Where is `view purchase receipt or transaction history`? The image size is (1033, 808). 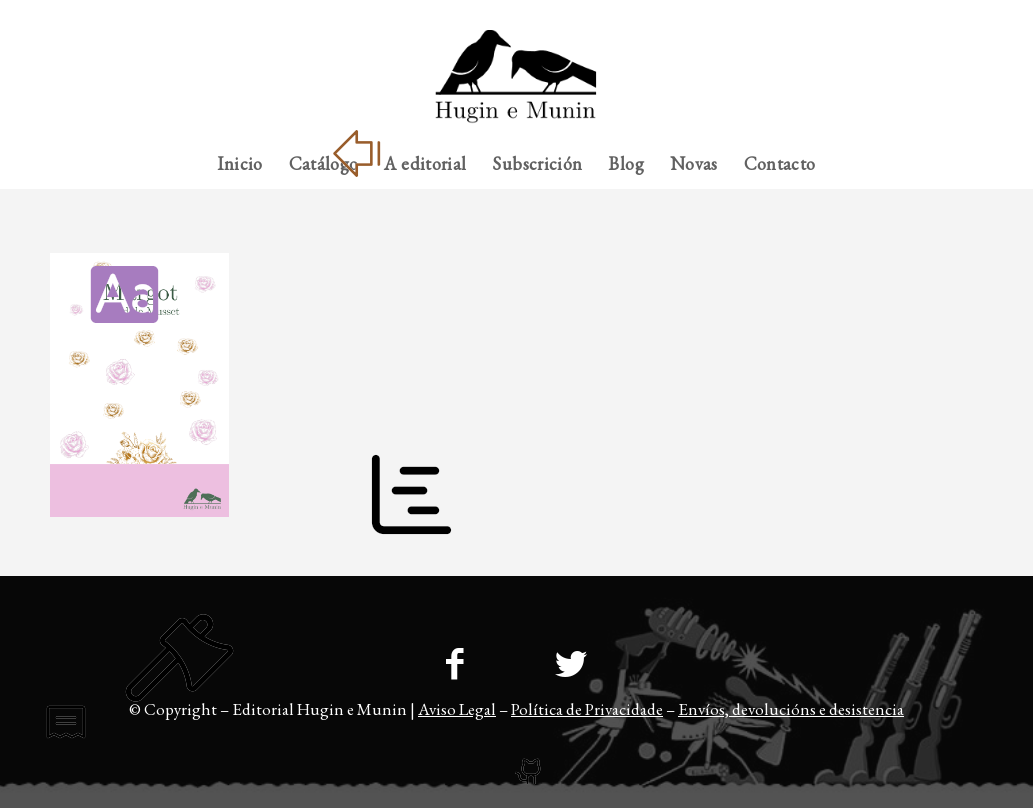 view purchase receipt or transaction history is located at coordinates (66, 722).